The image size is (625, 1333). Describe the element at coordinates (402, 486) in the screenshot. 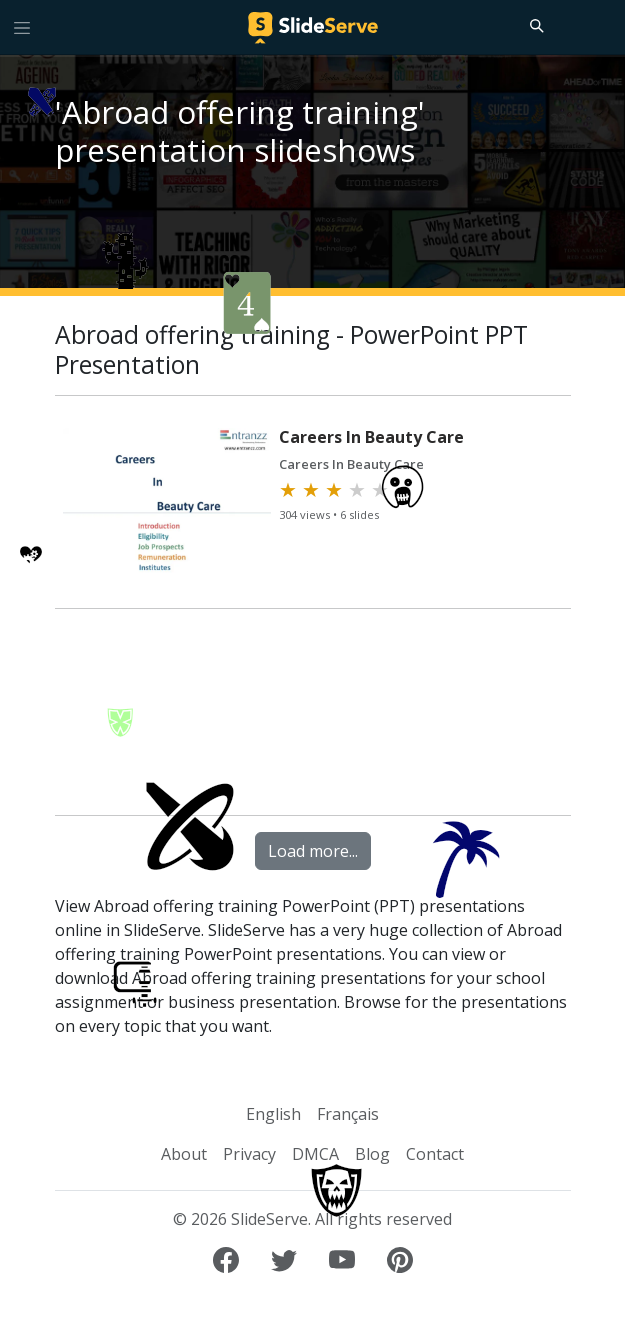

I see `the mighty boosh comedy series logo or fan content` at that location.